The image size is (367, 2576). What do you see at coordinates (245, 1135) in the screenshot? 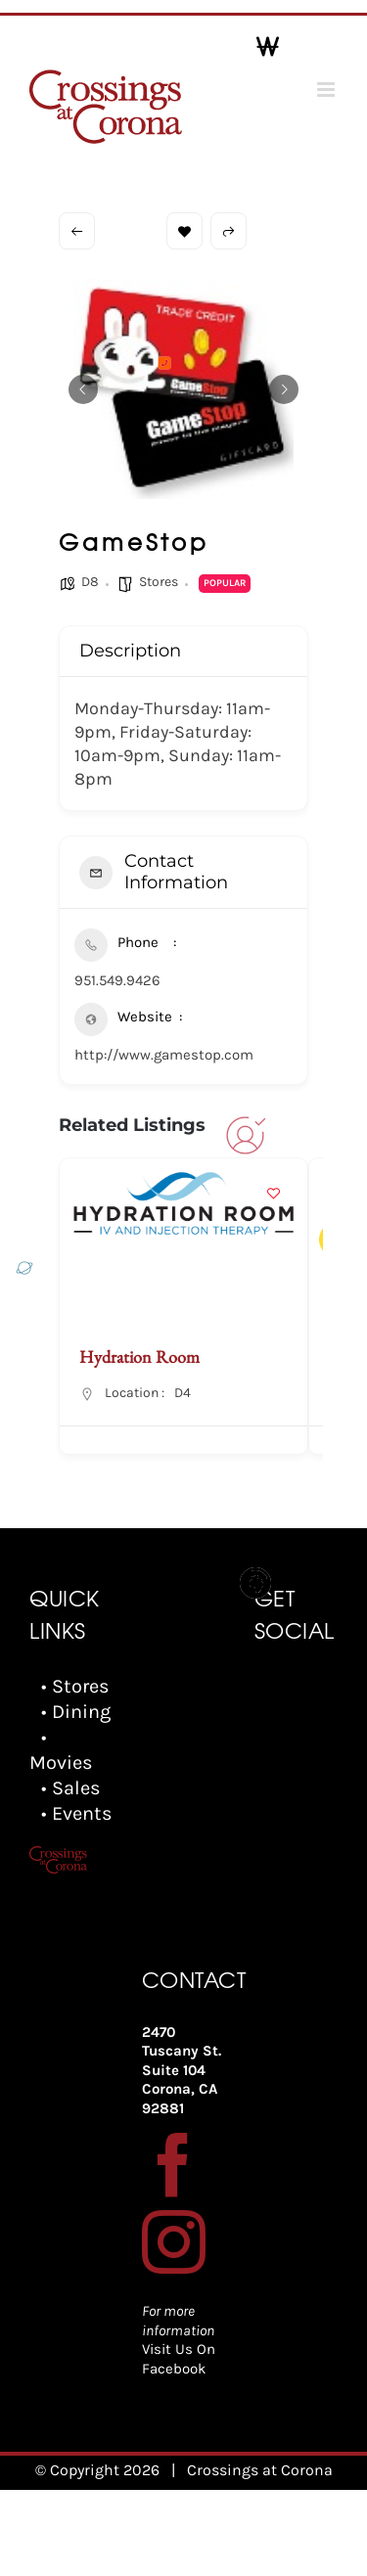
I see `verified user account` at bounding box center [245, 1135].